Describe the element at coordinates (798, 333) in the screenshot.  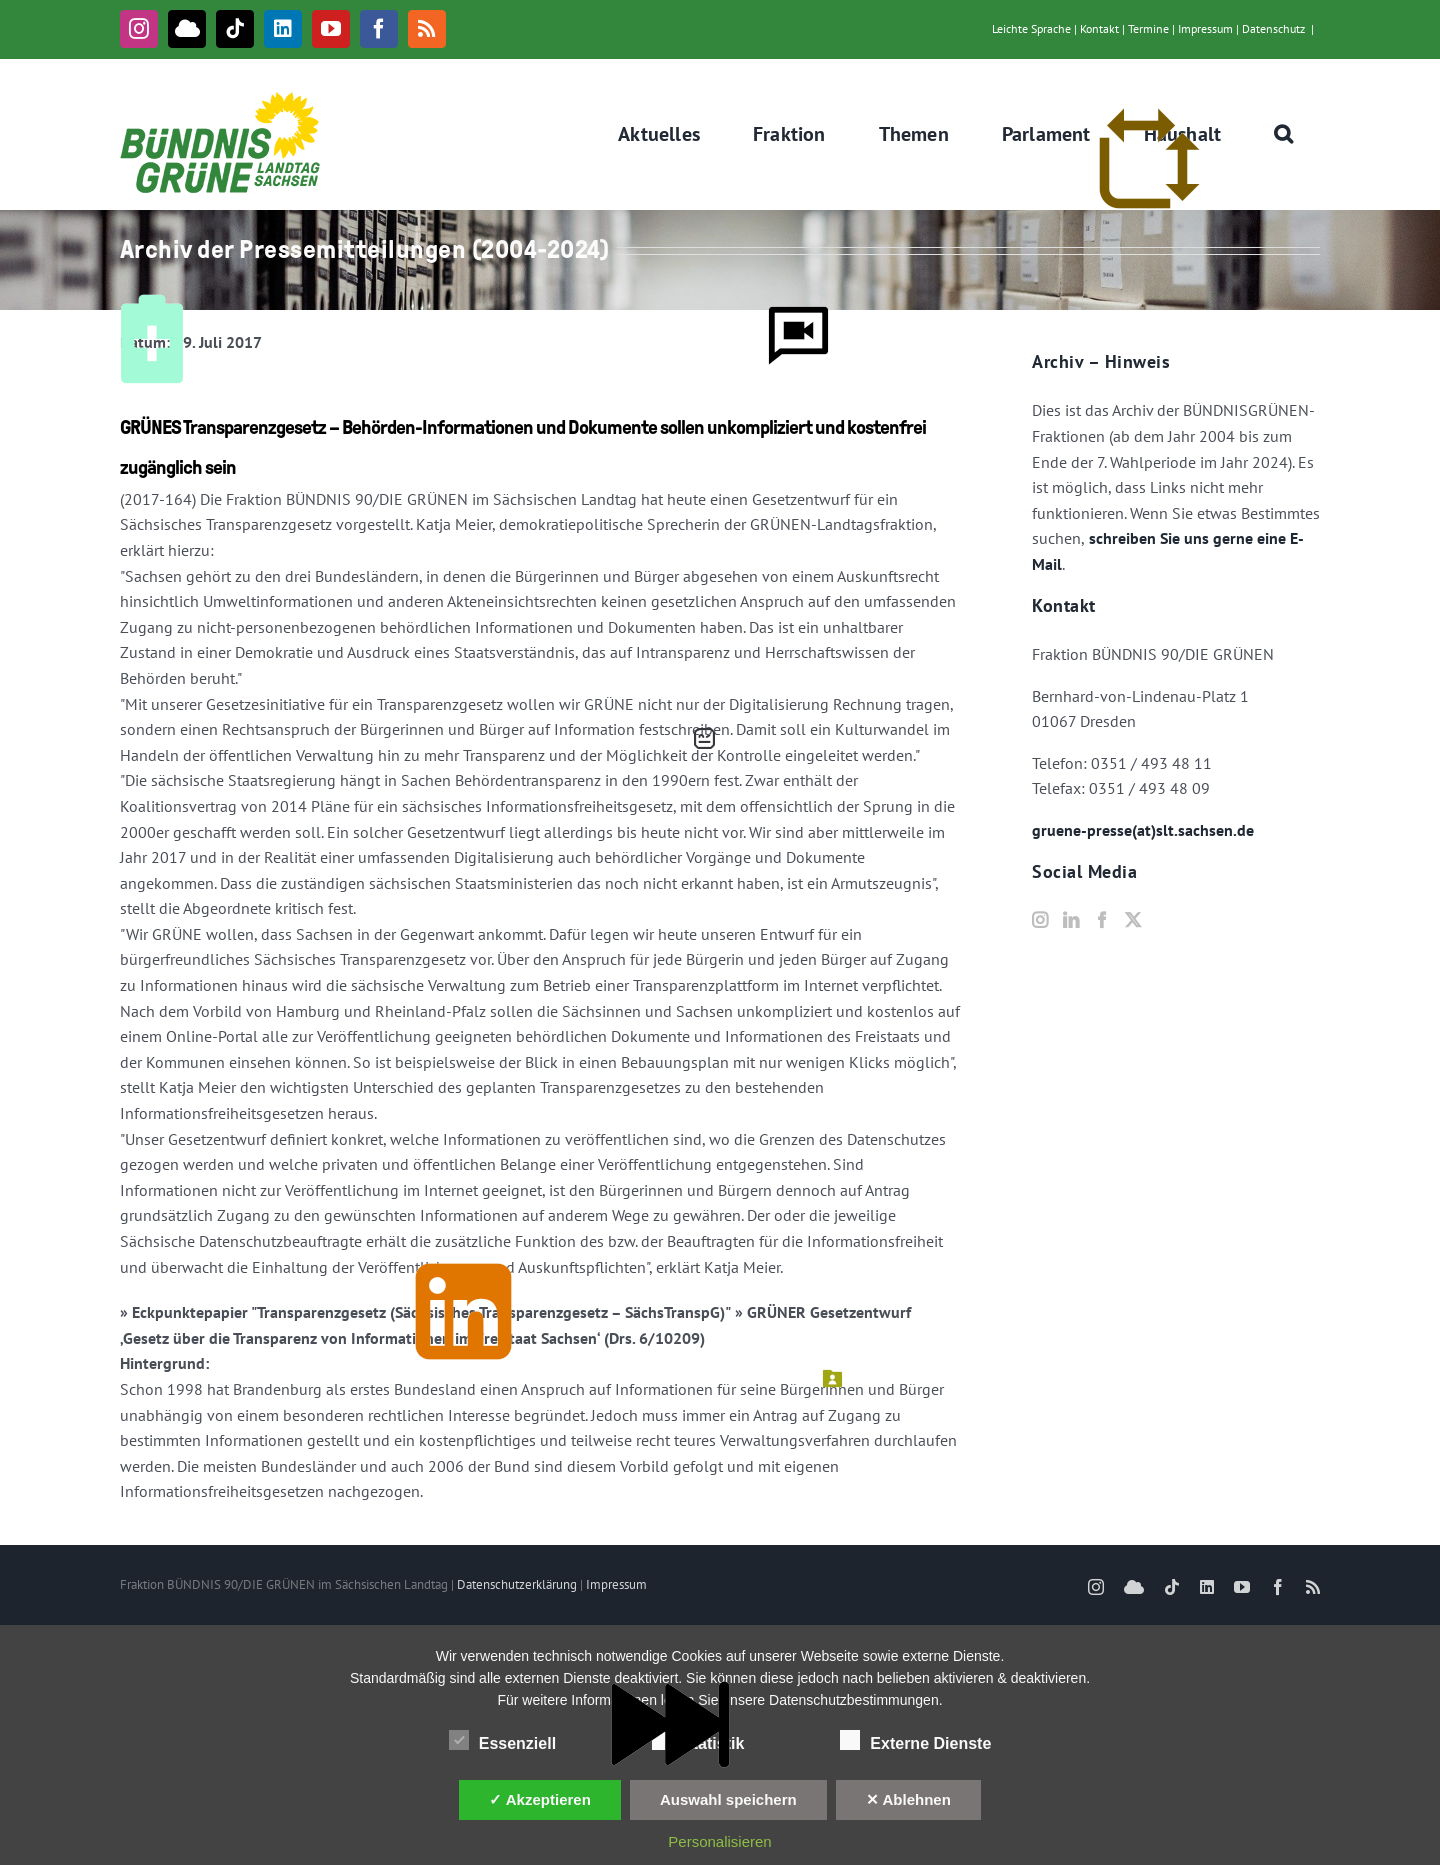
I see `start a video chat conversation` at that location.